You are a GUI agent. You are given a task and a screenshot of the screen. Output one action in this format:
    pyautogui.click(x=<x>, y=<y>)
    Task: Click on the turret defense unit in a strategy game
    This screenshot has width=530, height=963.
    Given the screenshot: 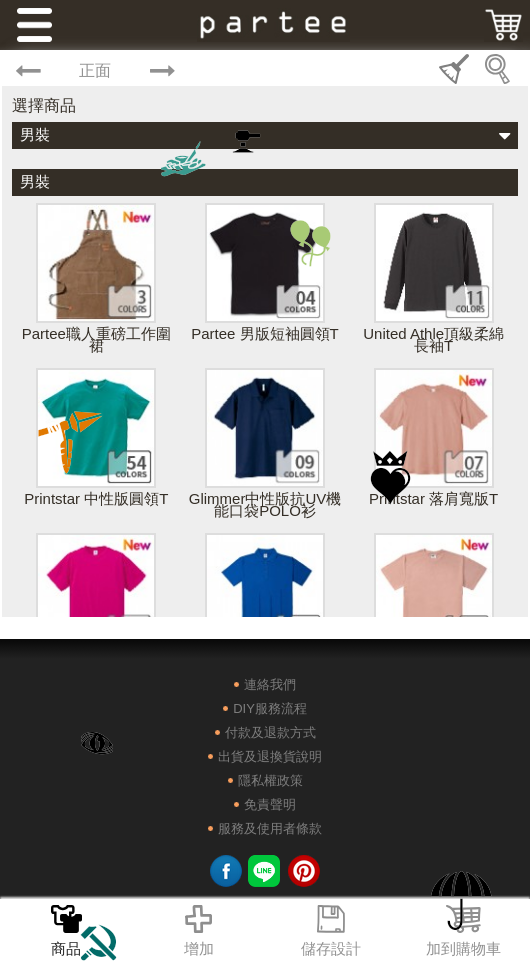 What is the action you would take?
    pyautogui.click(x=246, y=141)
    